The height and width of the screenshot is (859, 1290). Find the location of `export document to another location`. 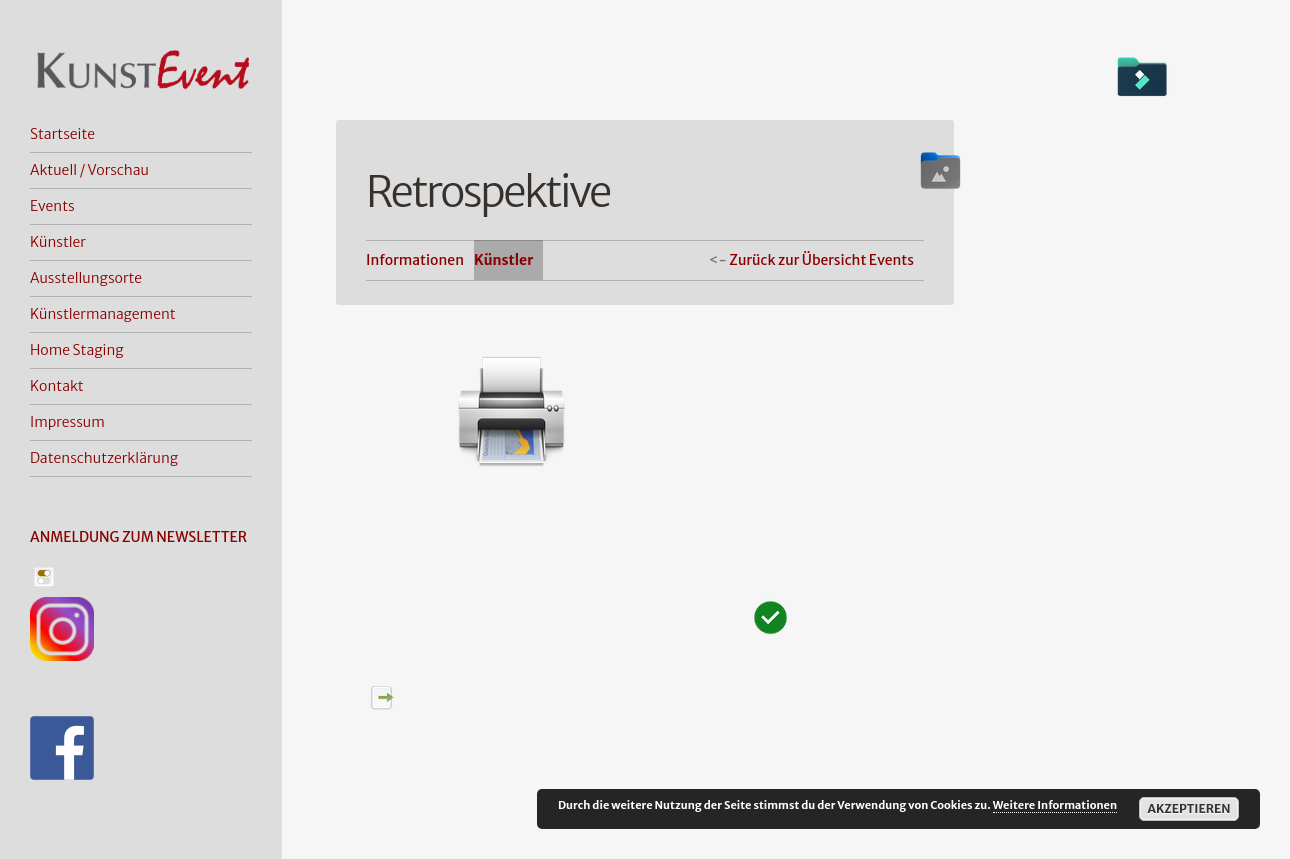

export document to another location is located at coordinates (381, 697).